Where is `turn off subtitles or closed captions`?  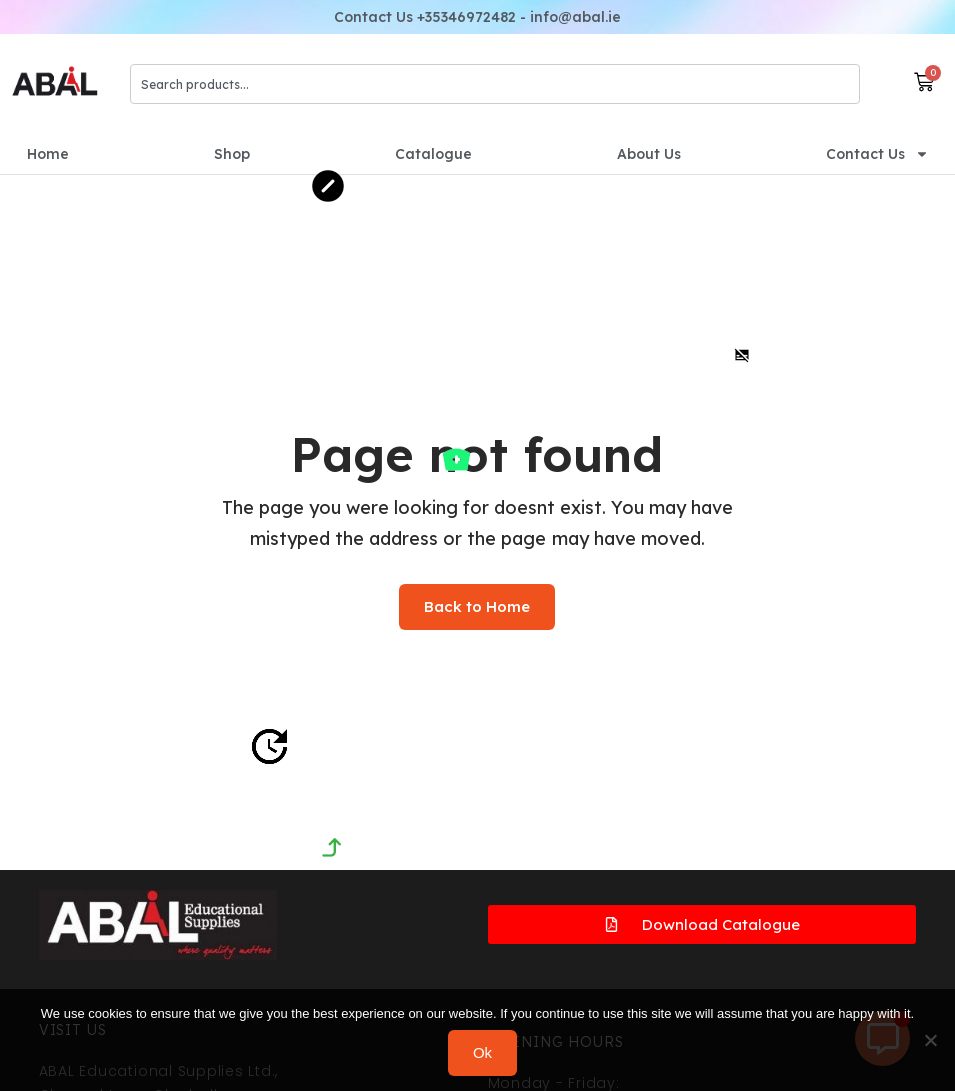 turn off subtitles or closed captions is located at coordinates (742, 355).